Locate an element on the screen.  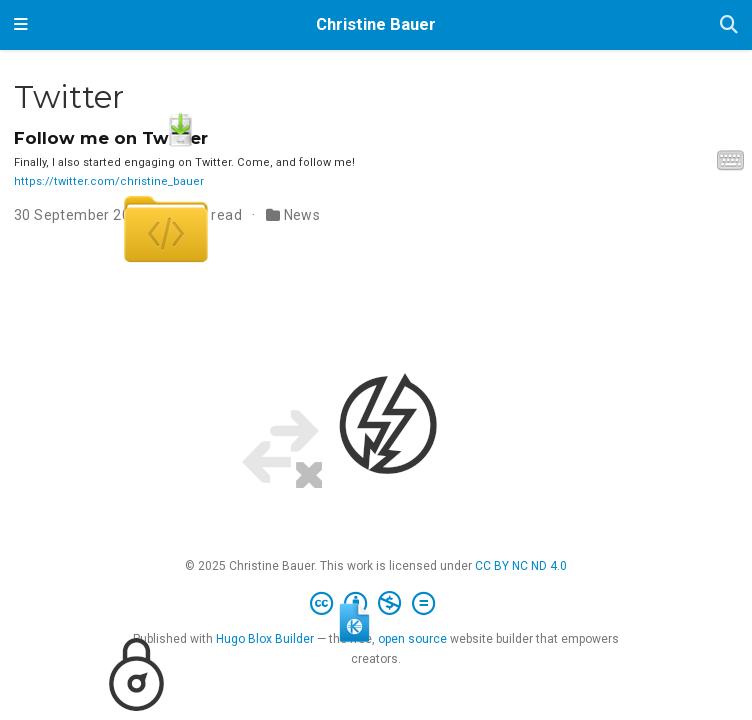
indicates no network connection available is located at coordinates (280, 446).